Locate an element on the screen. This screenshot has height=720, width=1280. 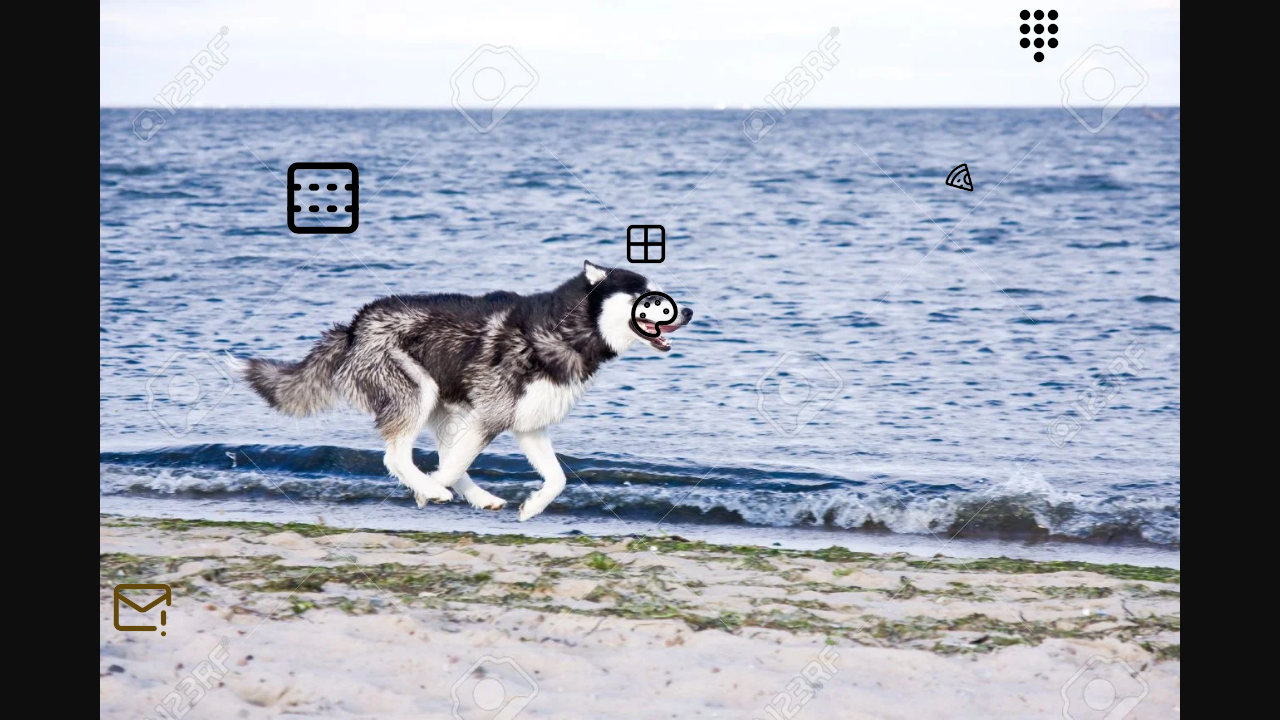
order food or access food delivery is located at coordinates (959, 177).